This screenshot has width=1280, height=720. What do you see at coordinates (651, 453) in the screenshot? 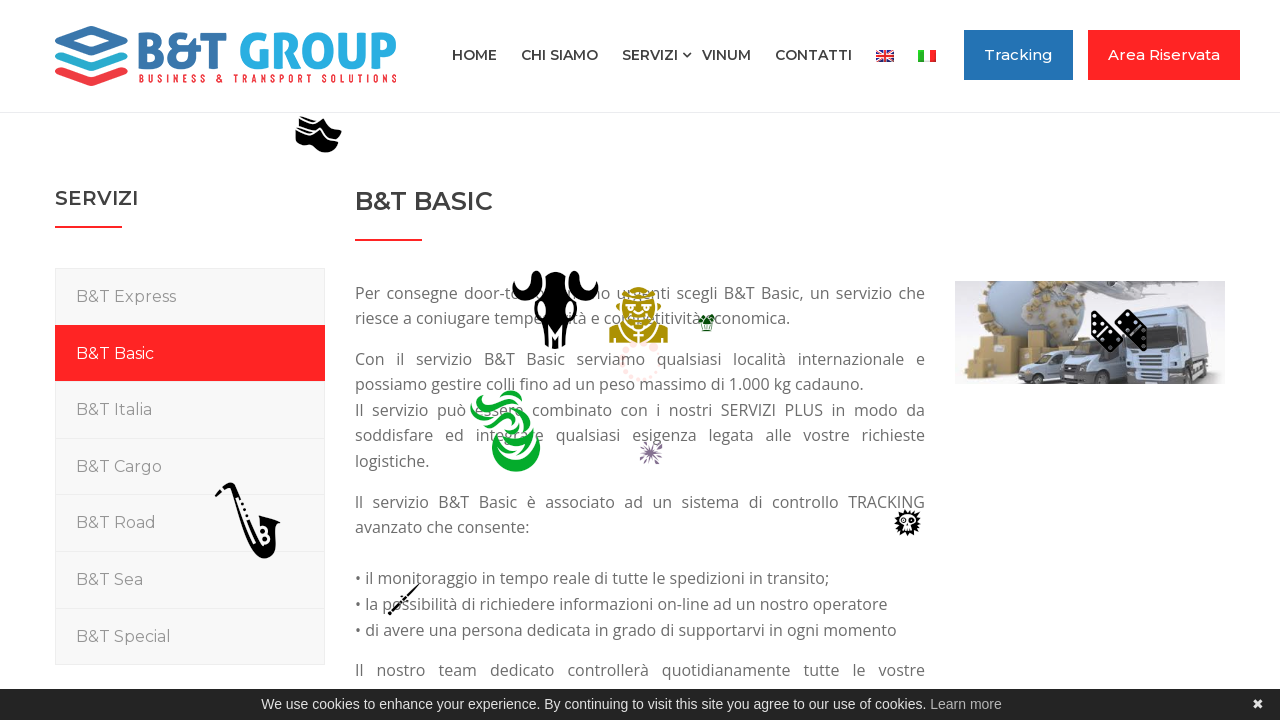
I see `indicates an explosion or blast effect in gameplay` at bounding box center [651, 453].